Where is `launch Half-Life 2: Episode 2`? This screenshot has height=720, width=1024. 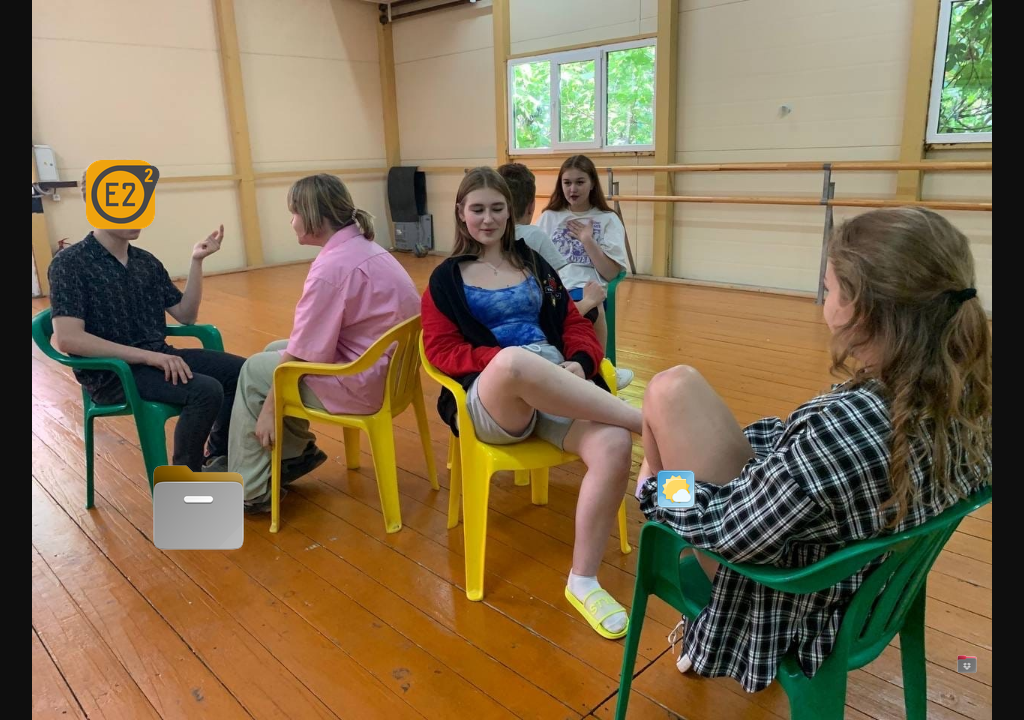 launch Half-Life 2: Episode 2 is located at coordinates (120, 194).